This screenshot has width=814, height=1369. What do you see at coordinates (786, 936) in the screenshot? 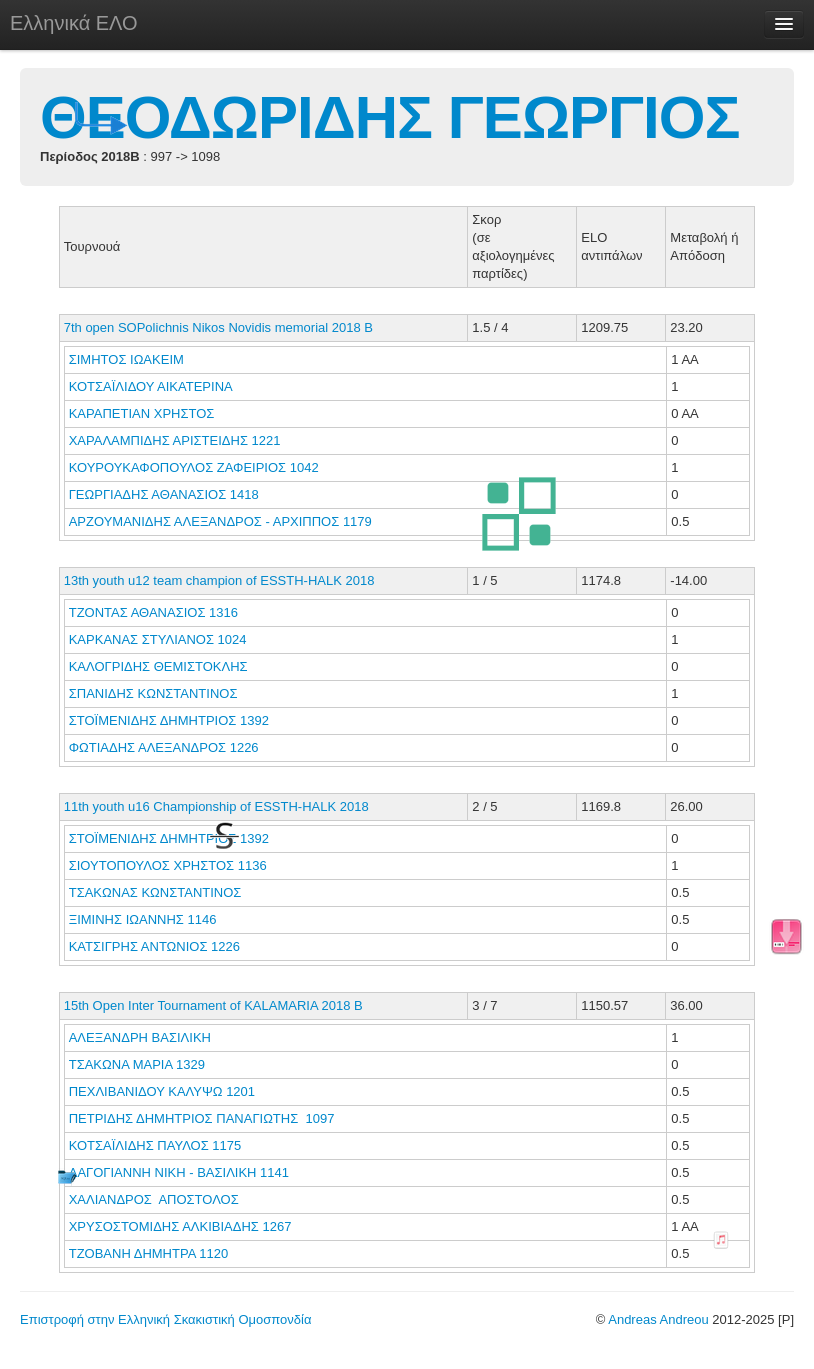
I see `open synaptic package manager` at bounding box center [786, 936].